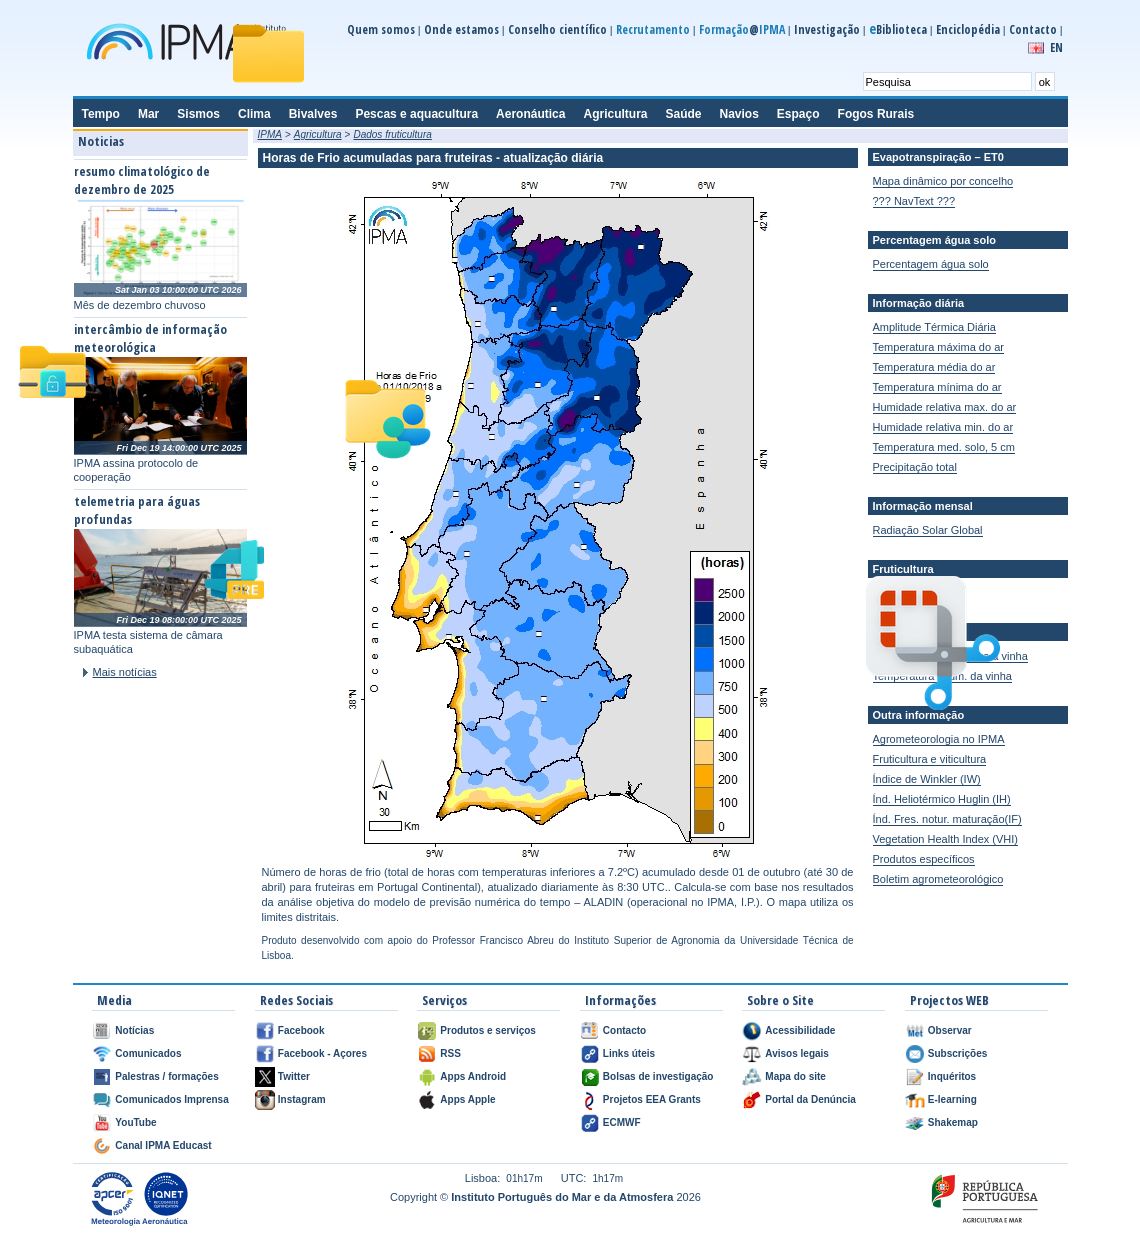 The width and height of the screenshot is (1140, 1234). I want to click on open snipping tool to capture a screenshot, so click(933, 643).